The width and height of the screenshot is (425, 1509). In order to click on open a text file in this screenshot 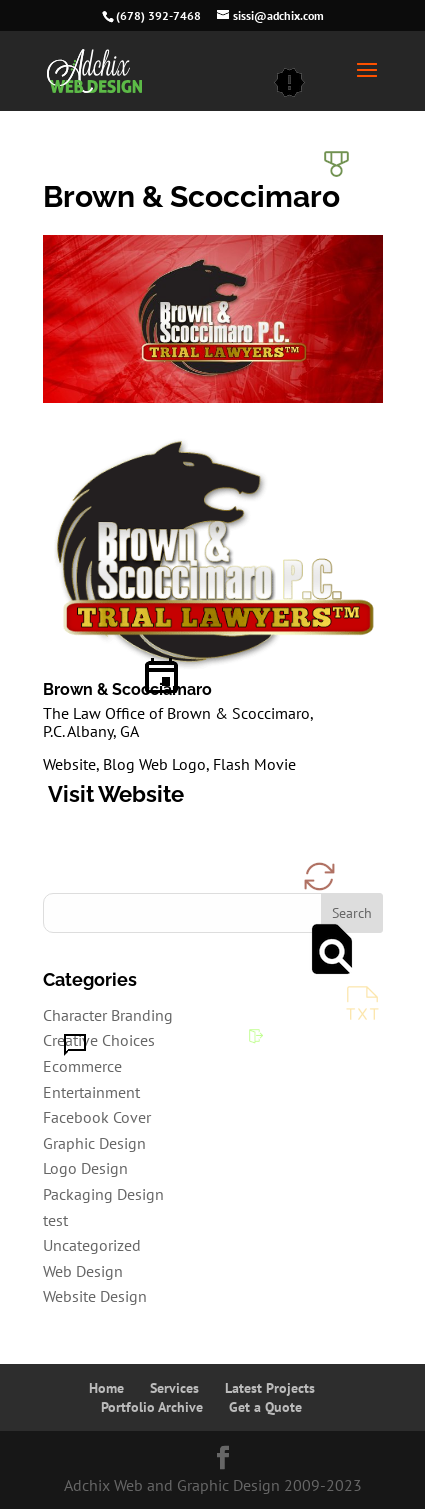, I will do `click(362, 1004)`.